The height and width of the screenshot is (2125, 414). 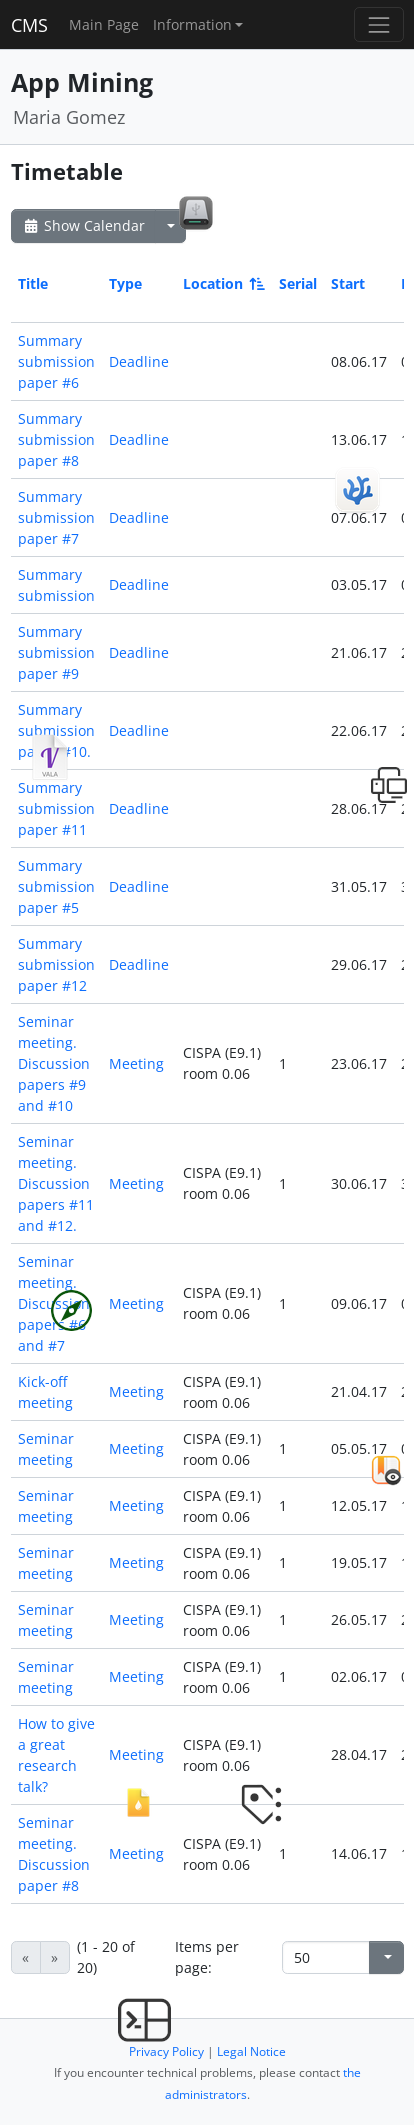 What do you see at coordinates (357, 489) in the screenshot?
I see `open vscodium code editor` at bounding box center [357, 489].